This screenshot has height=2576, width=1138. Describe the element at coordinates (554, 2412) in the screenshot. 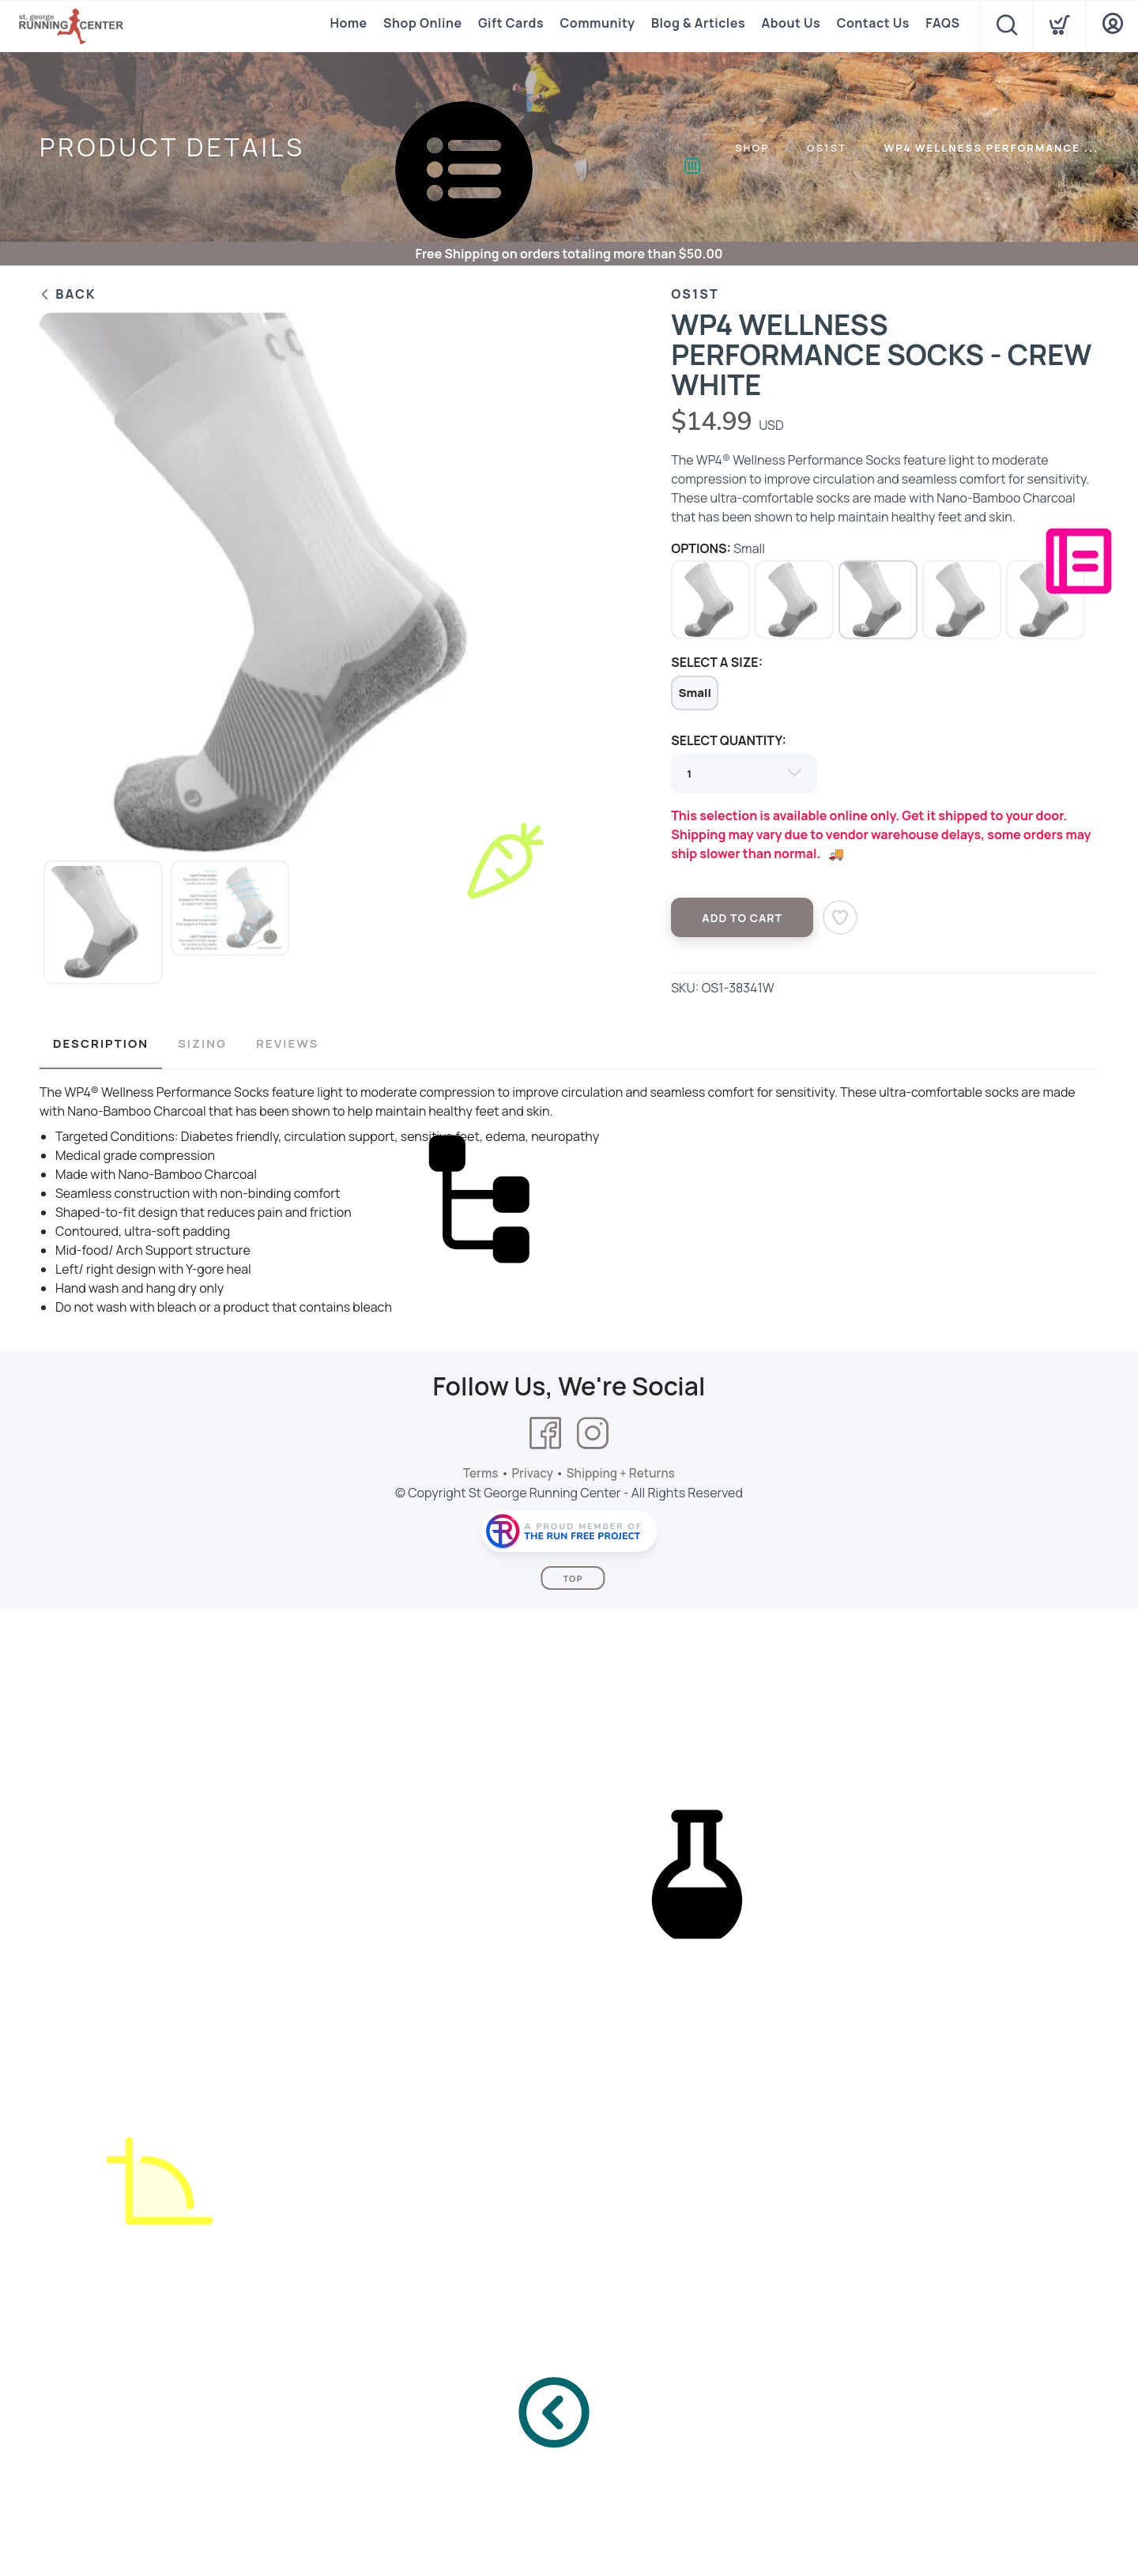

I see `go back to the previous screen` at that location.